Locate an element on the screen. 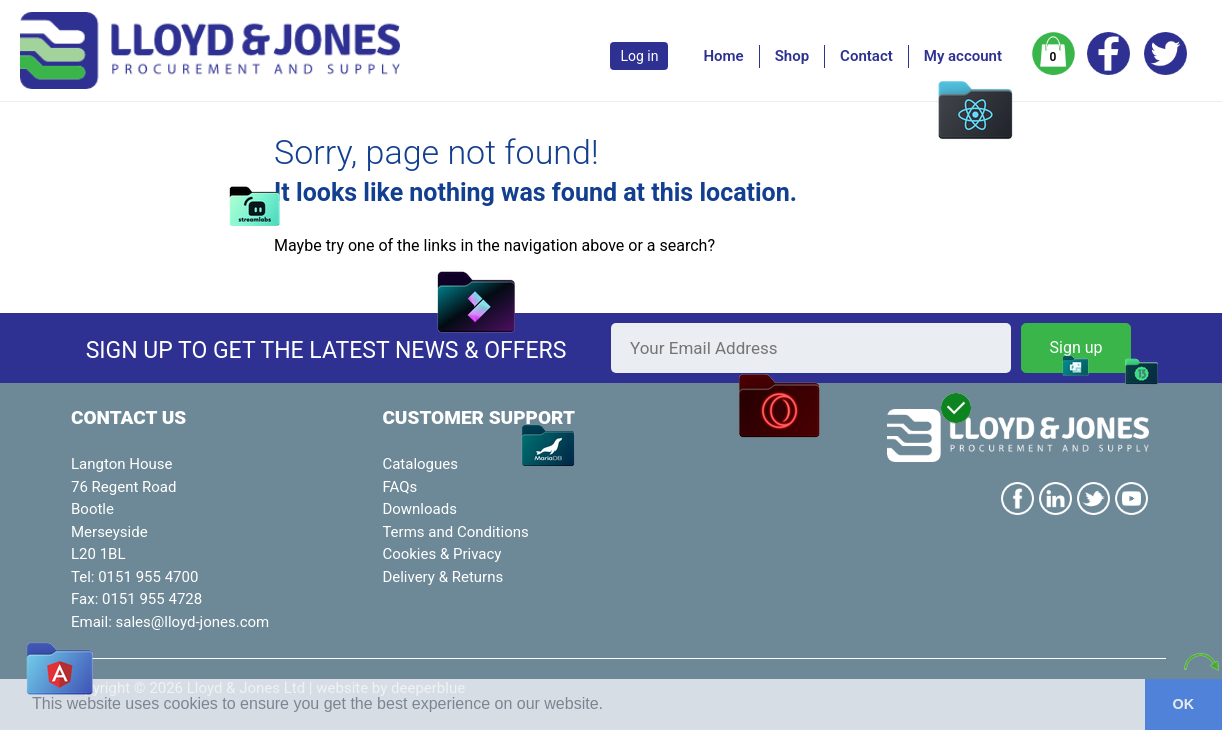 The height and width of the screenshot is (730, 1222). open folder containing Angular project files is located at coordinates (59, 670).